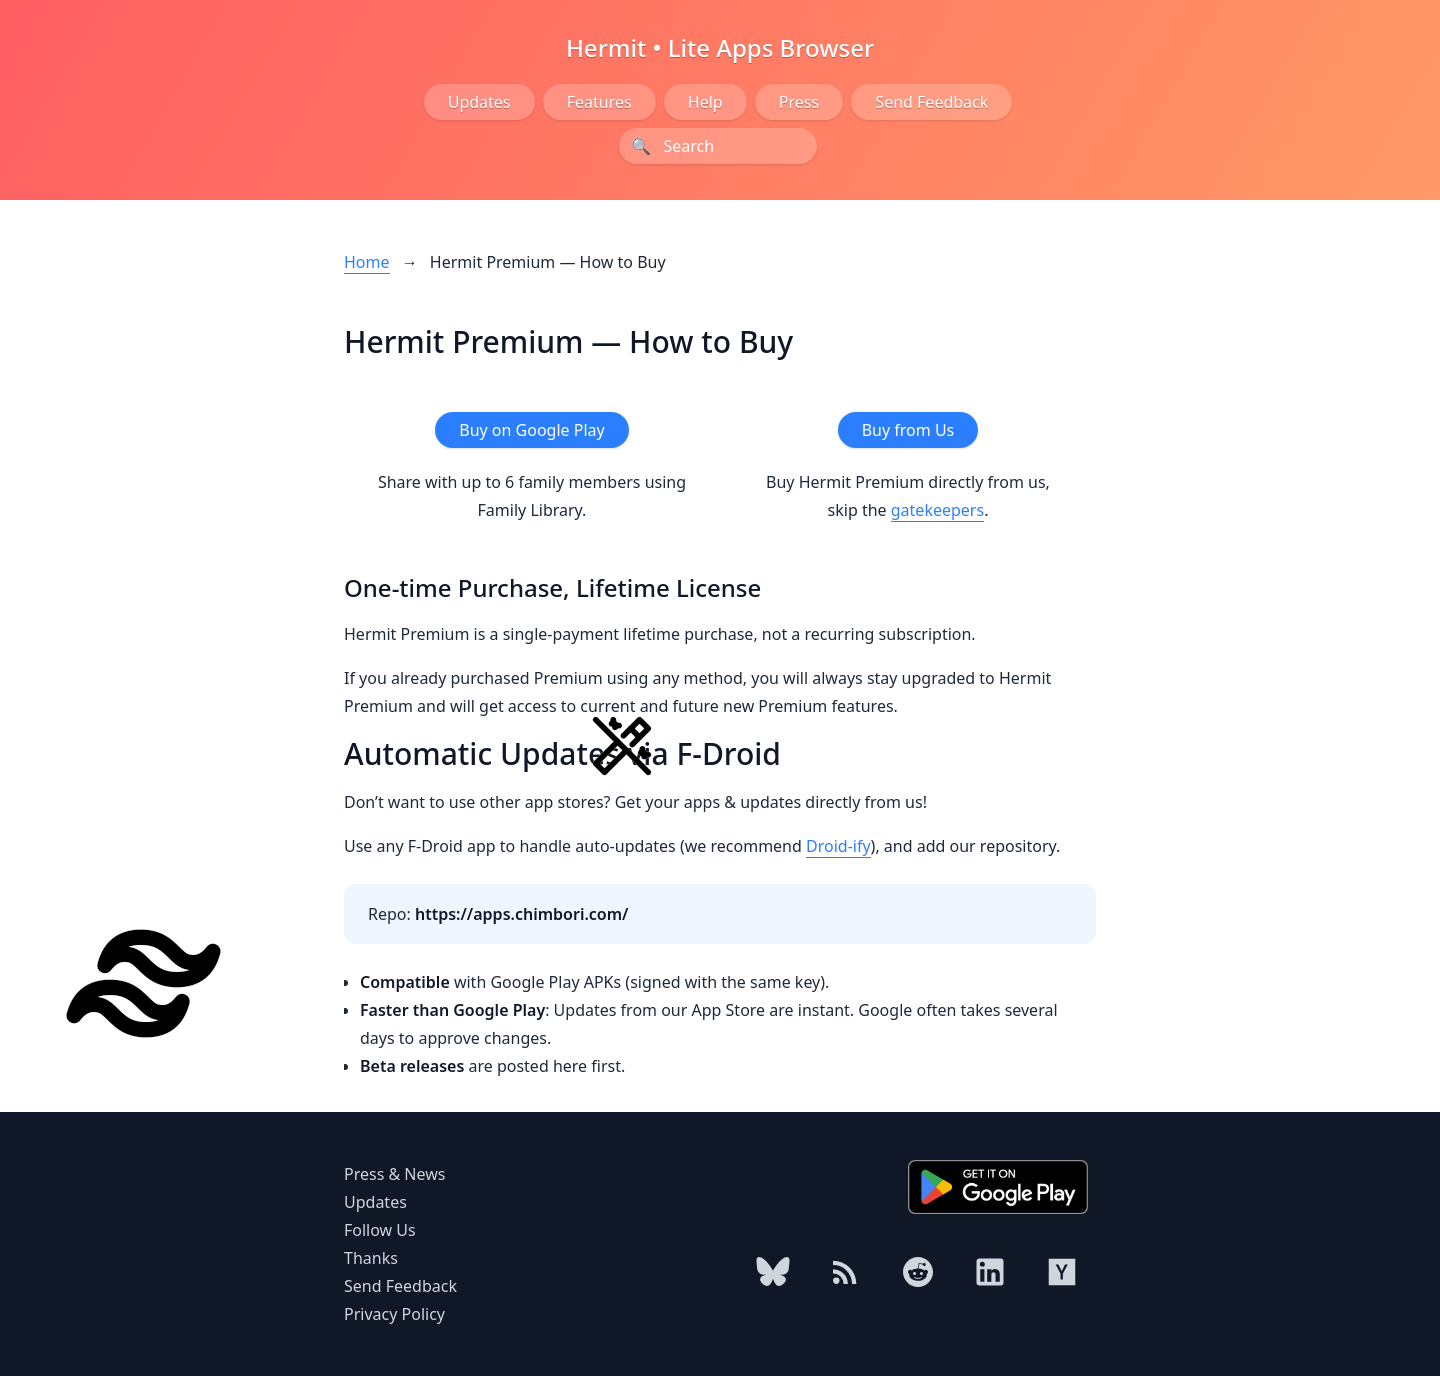  I want to click on disable magic wand or auto-enhance feature, so click(622, 746).